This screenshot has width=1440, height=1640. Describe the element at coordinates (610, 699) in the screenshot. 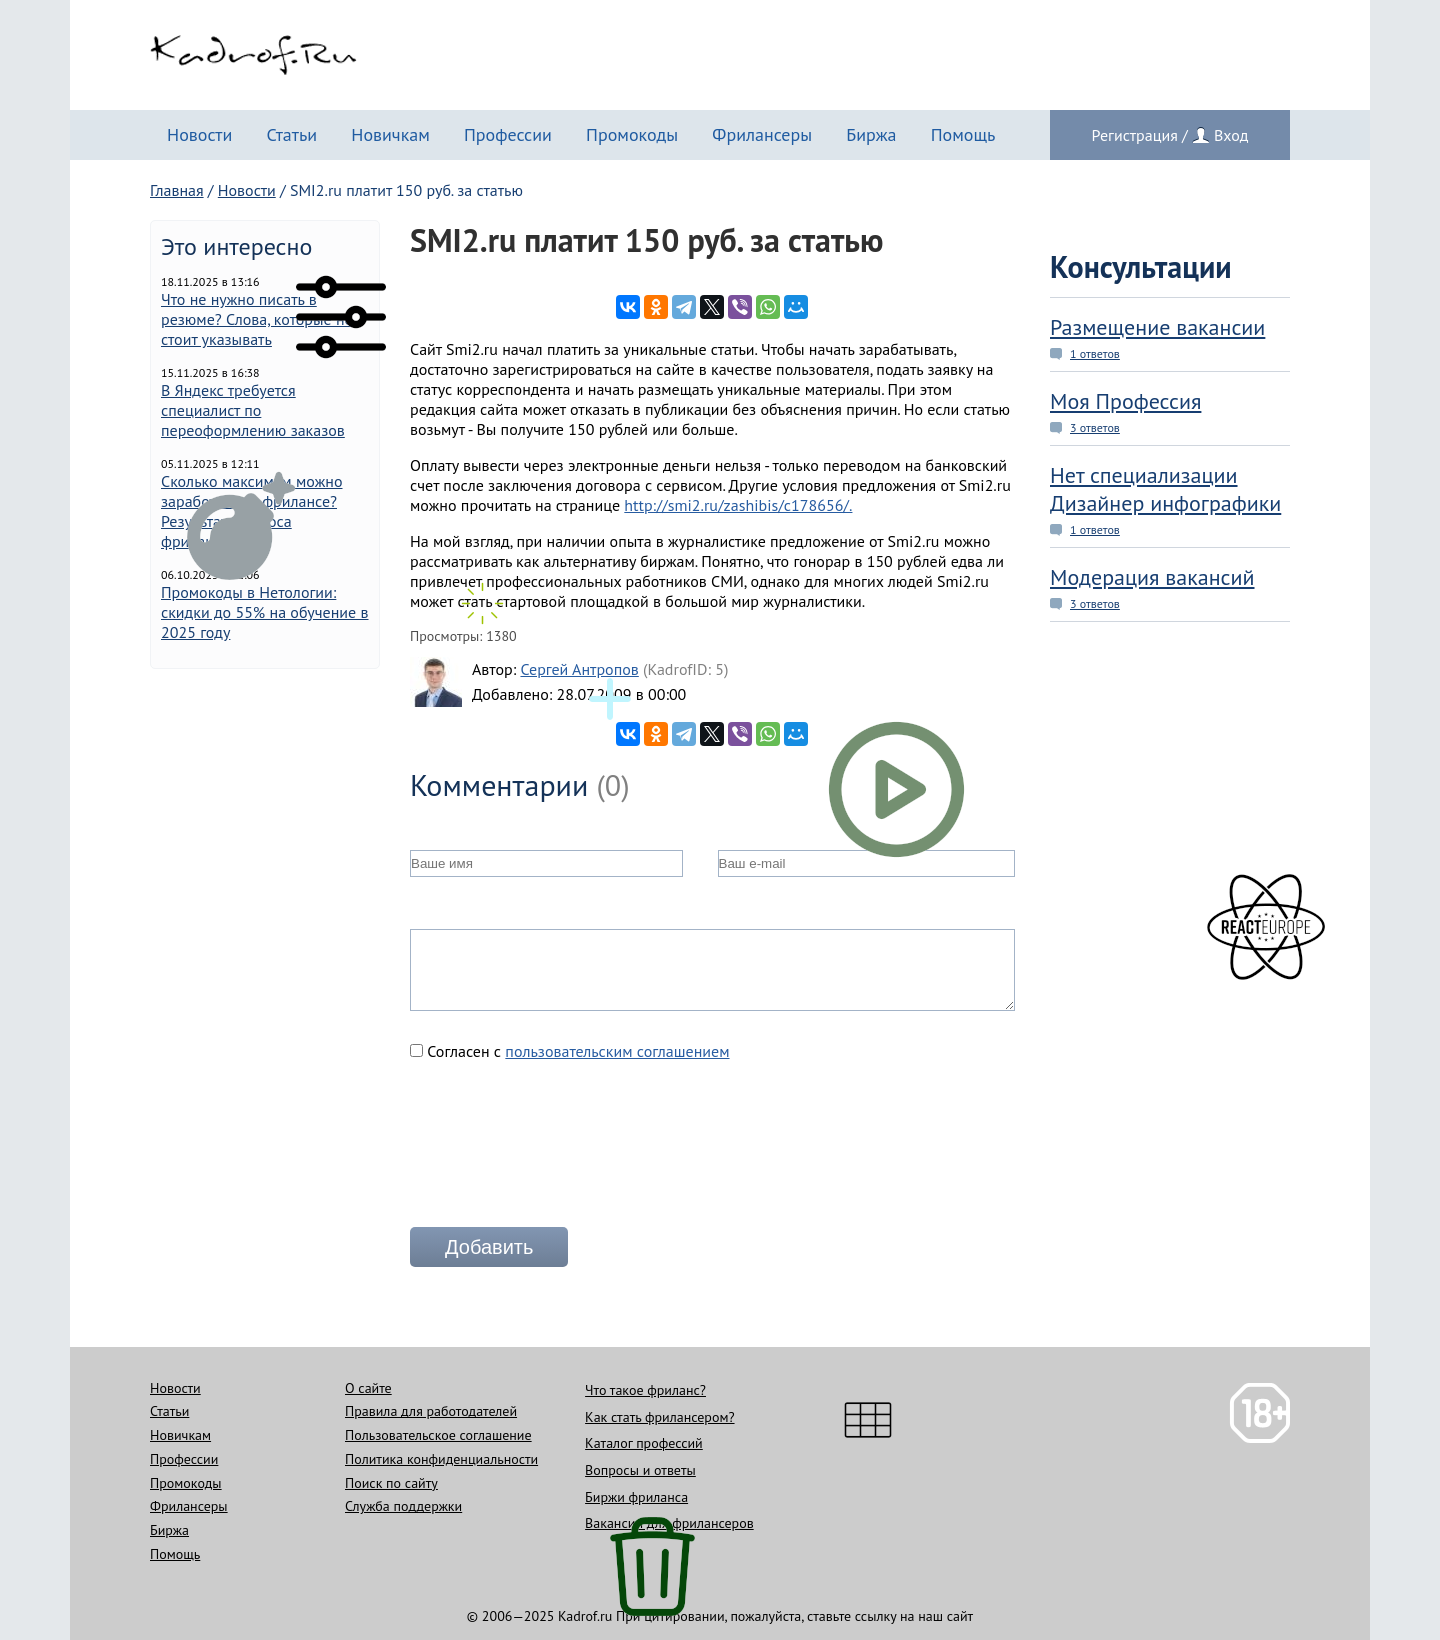

I see `add a new item` at that location.